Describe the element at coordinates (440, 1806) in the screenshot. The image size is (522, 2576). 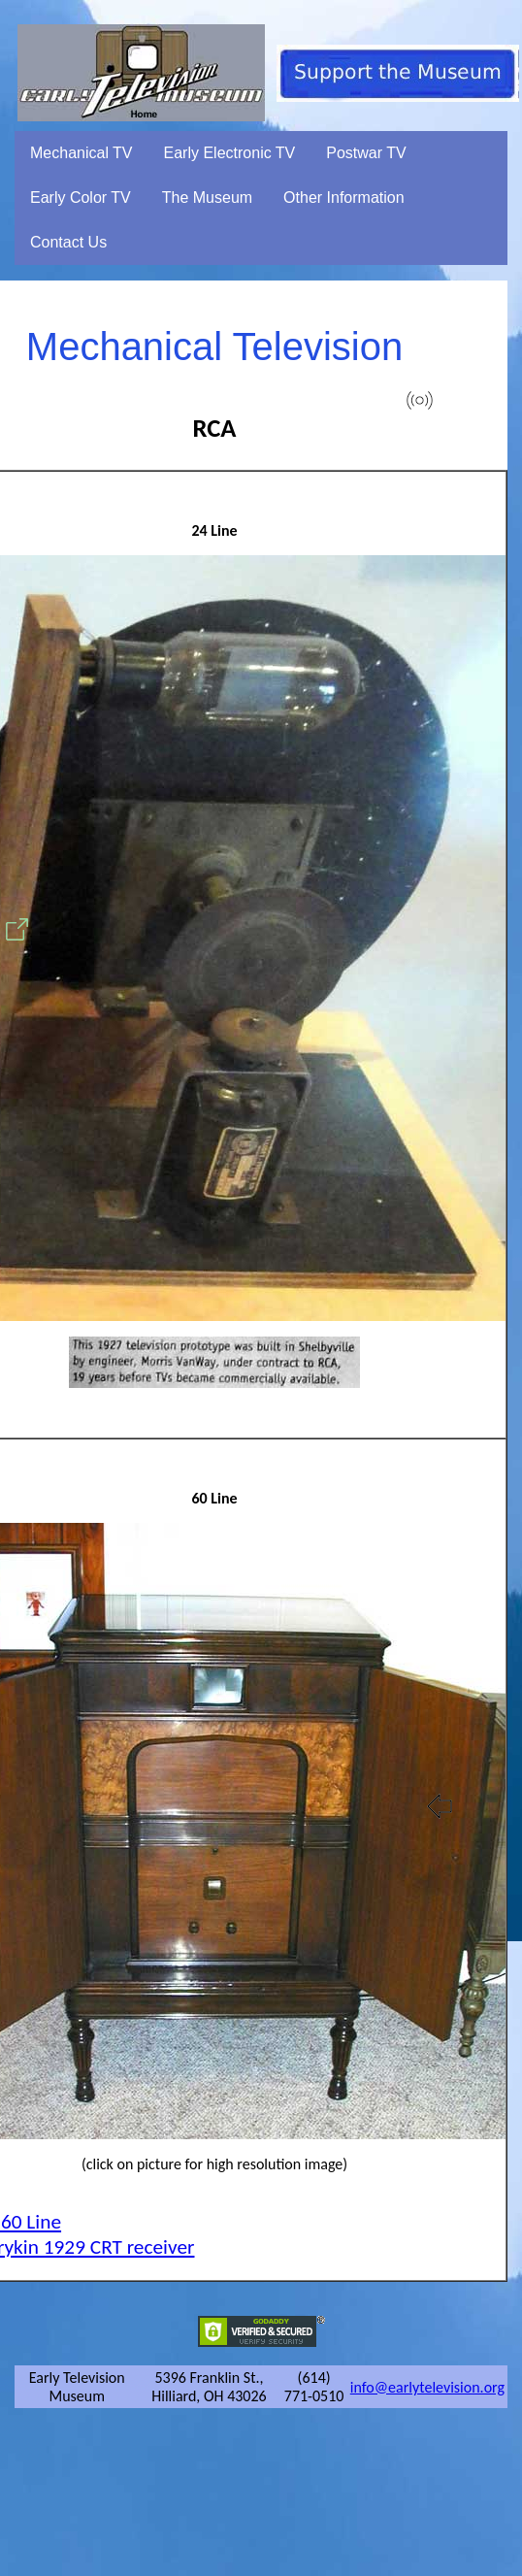
I see `go back to the previous screen` at that location.